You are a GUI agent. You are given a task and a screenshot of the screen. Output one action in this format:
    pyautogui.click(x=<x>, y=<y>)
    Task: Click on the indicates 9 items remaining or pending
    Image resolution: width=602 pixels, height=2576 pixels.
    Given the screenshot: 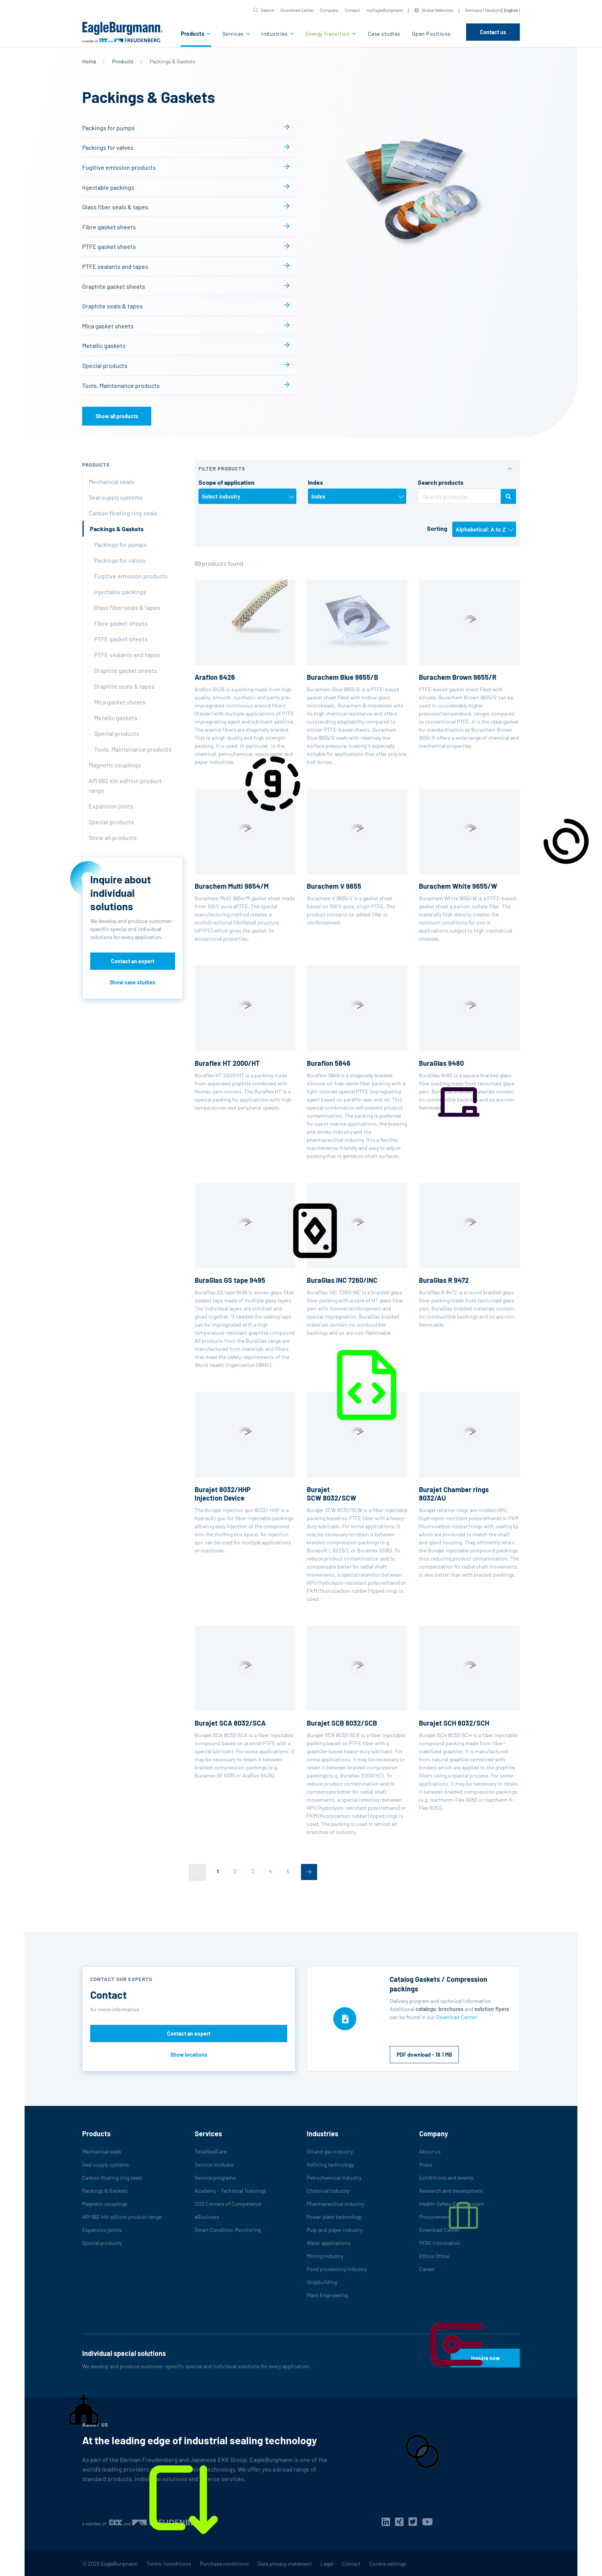 What is the action you would take?
    pyautogui.click(x=273, y=784)
    